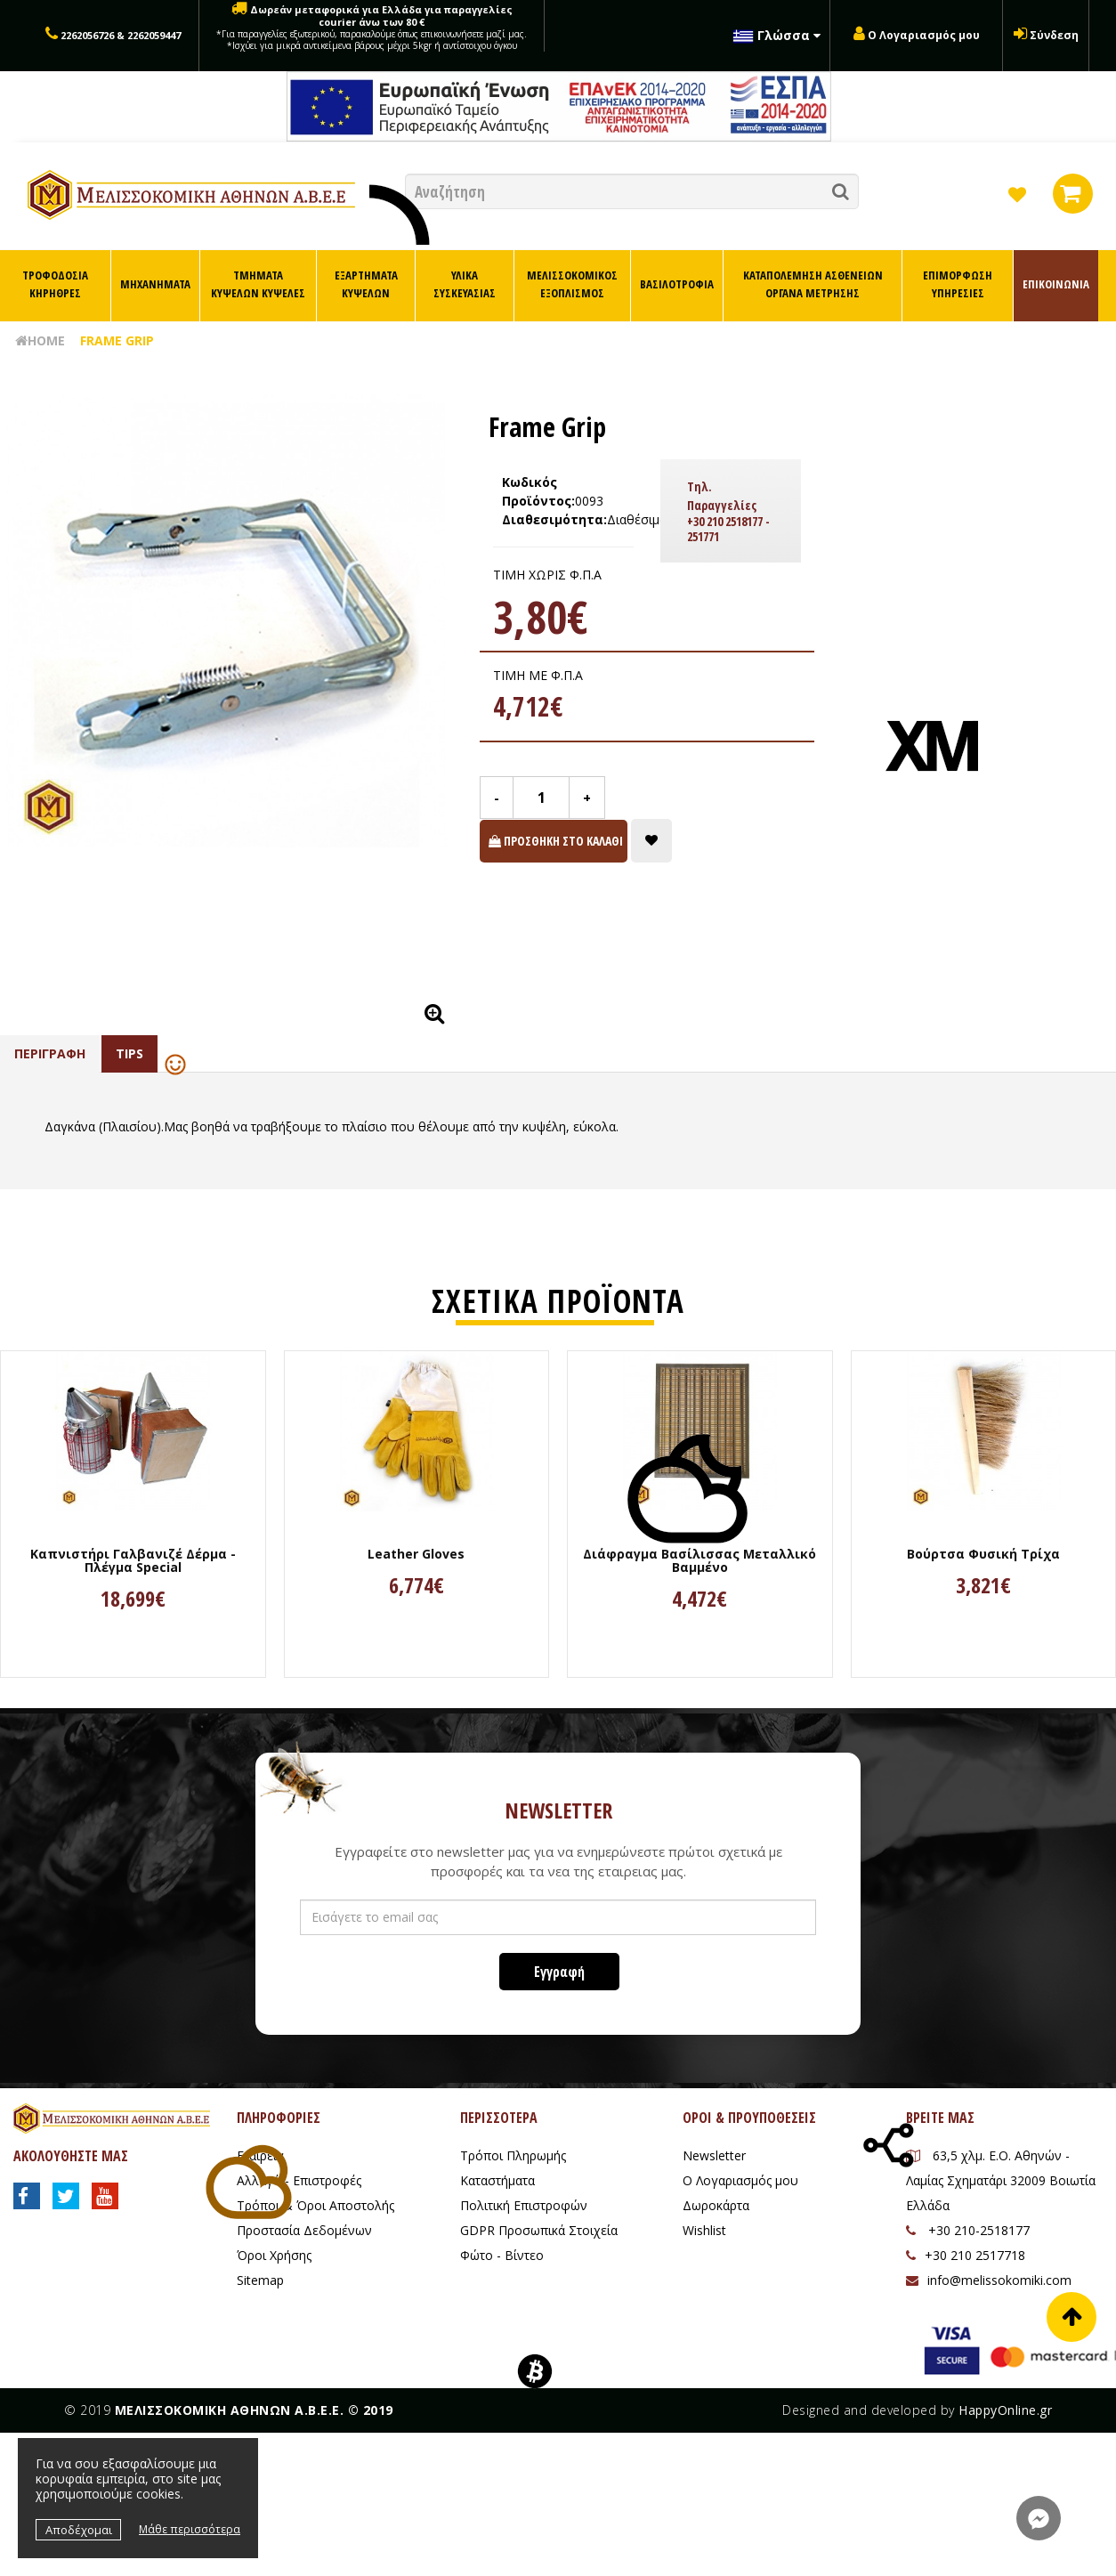  I want to click on bitcoin logo, so click(535, 2371).